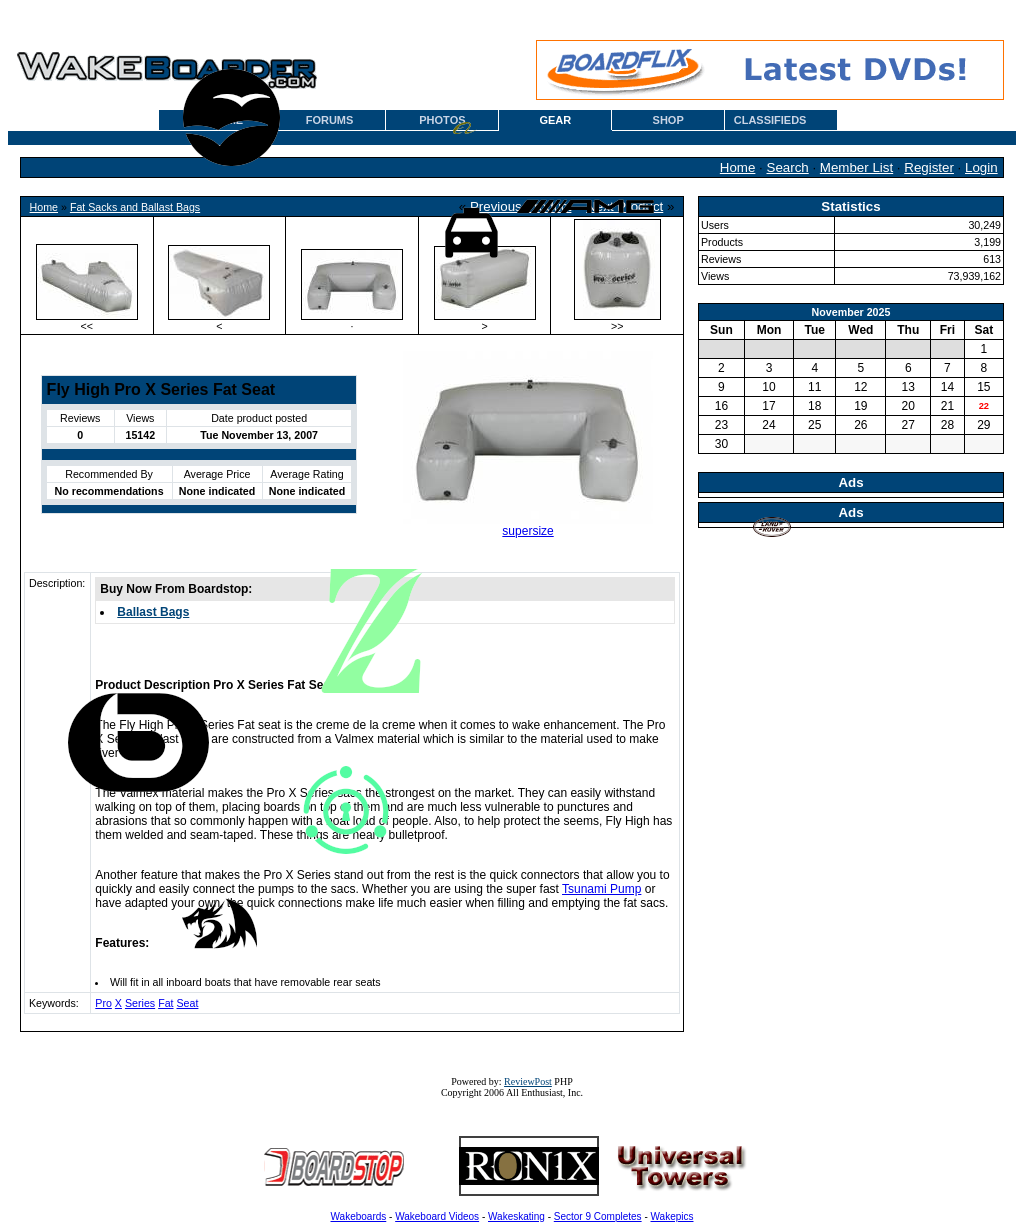 Image resolution: width=1024 pixels, height=1230 pixels. What do you see at coordinates (346, 810) in the screenshot?
I see `fusionauth identity and authentication service logo` at bounding box center [346, 810].